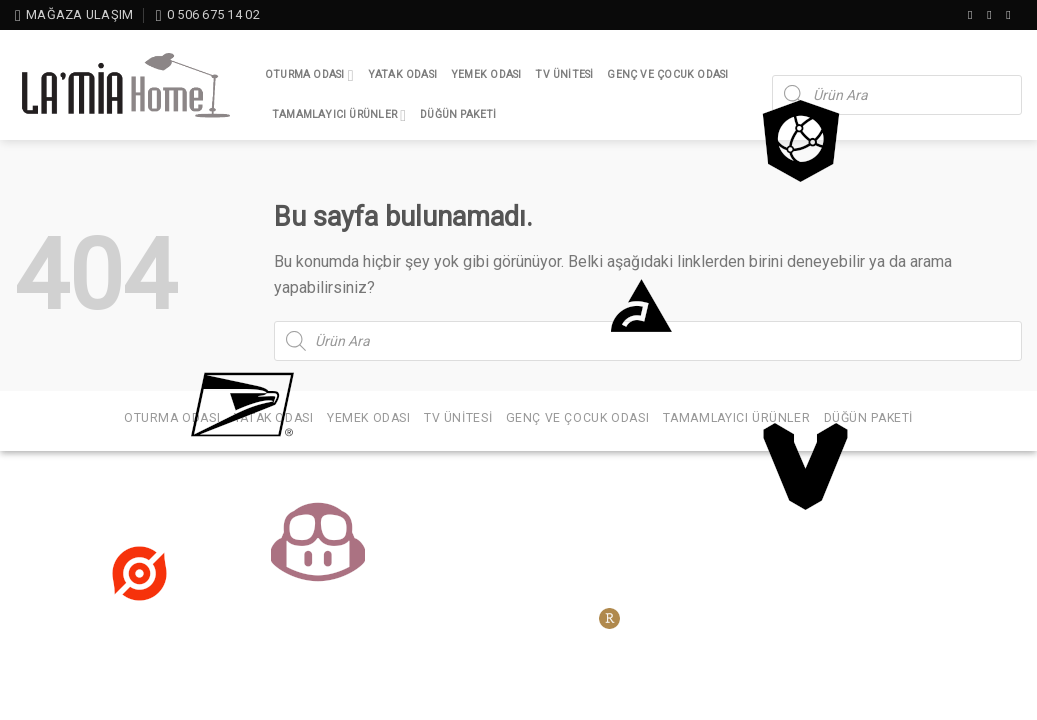  Describe the element at coordinates (801, 141) in the screenshot. I see `jsDelivr CDN service logo` at that location.